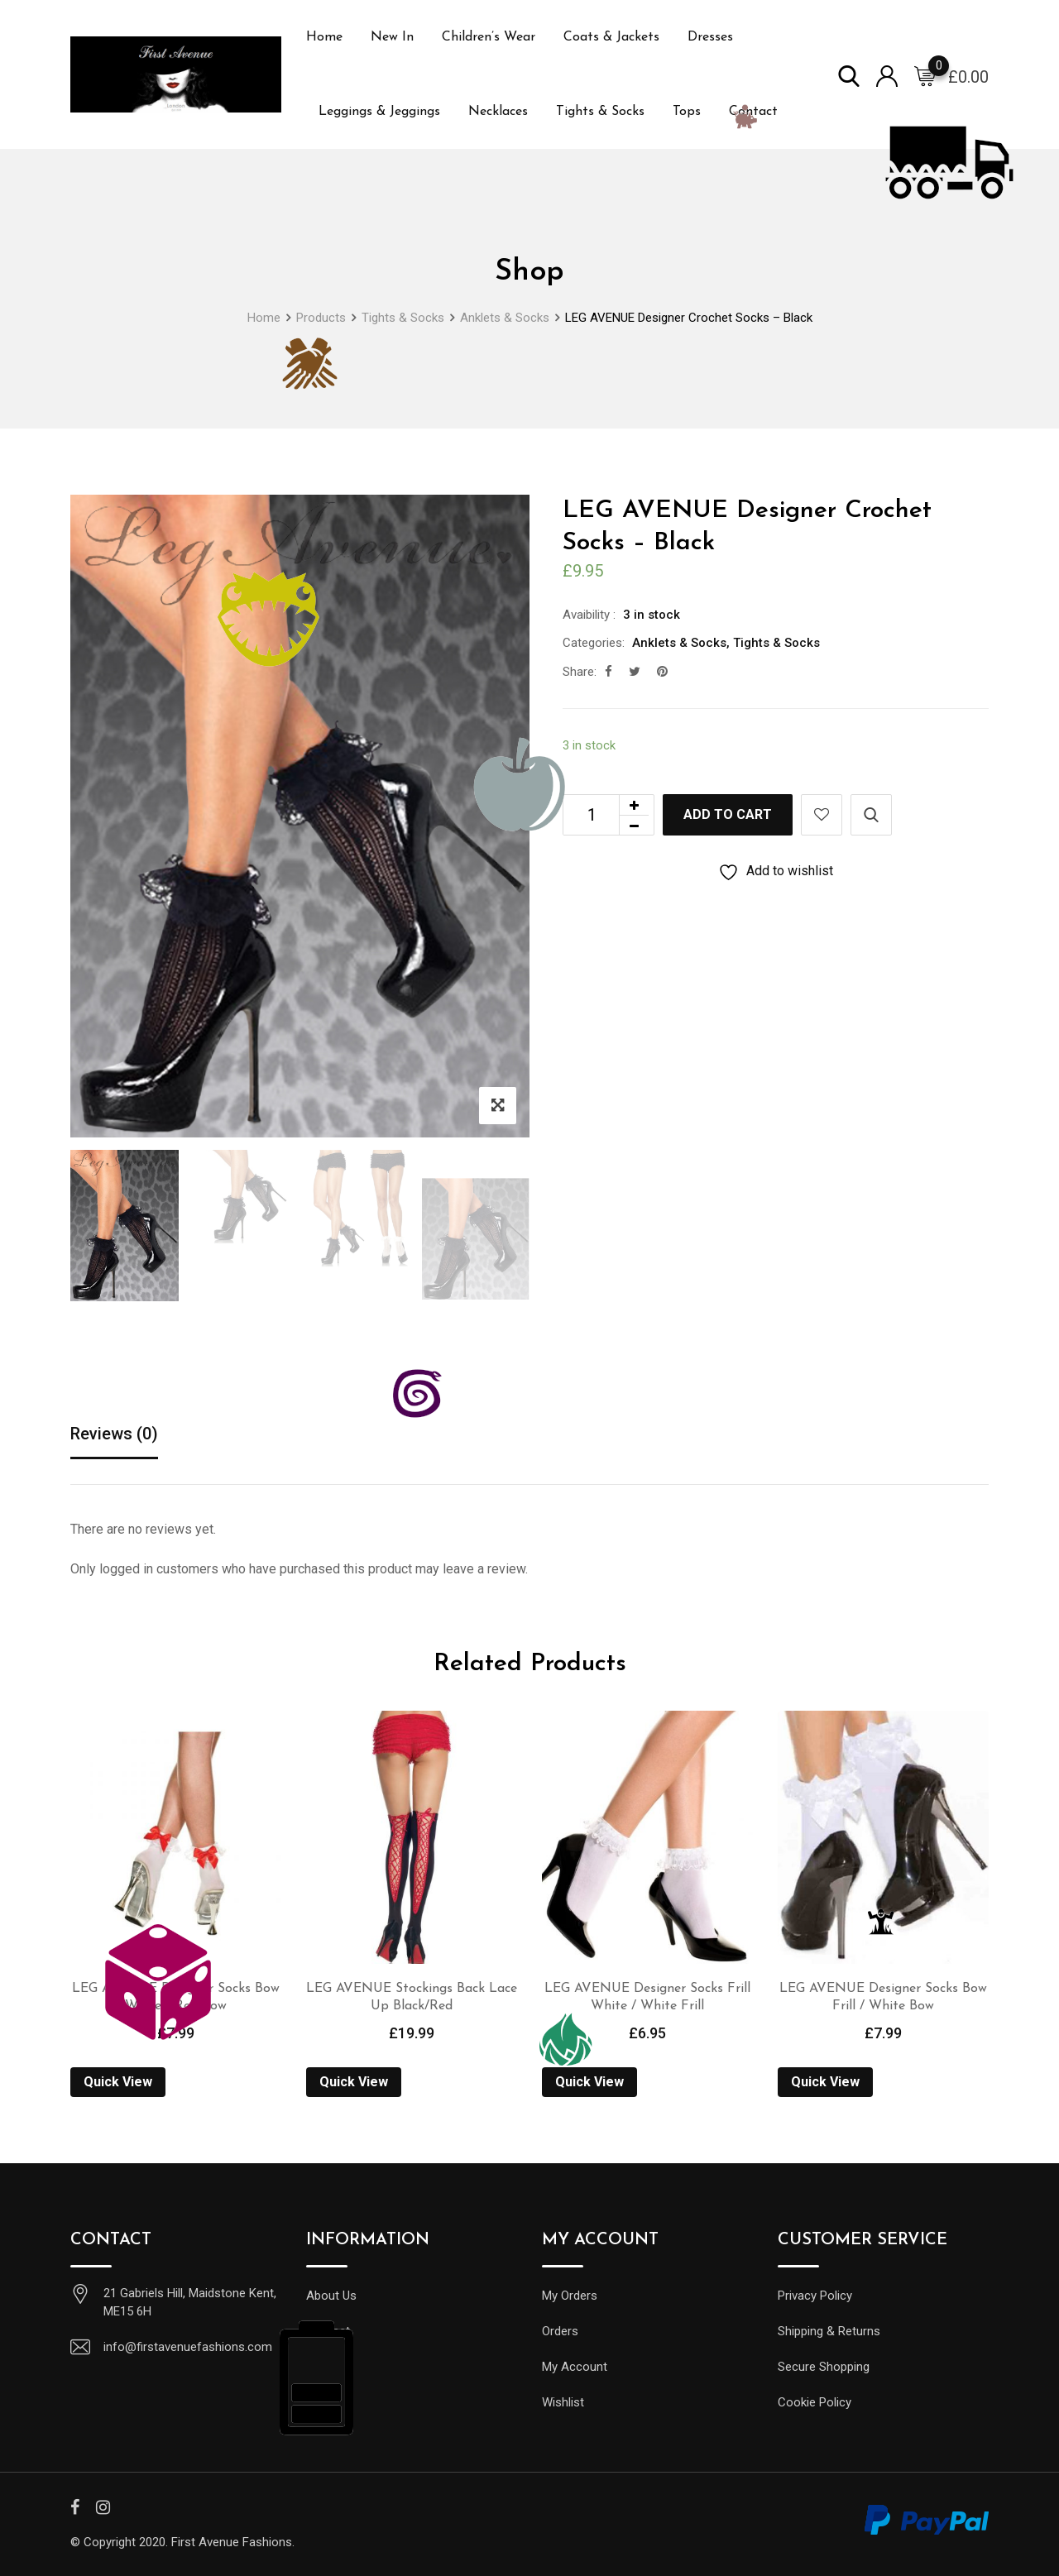 Image resolution: width=1059 pixels, height=2576 pixels. I want to click on creature or monster enemy type indicator, so click(268, 617).